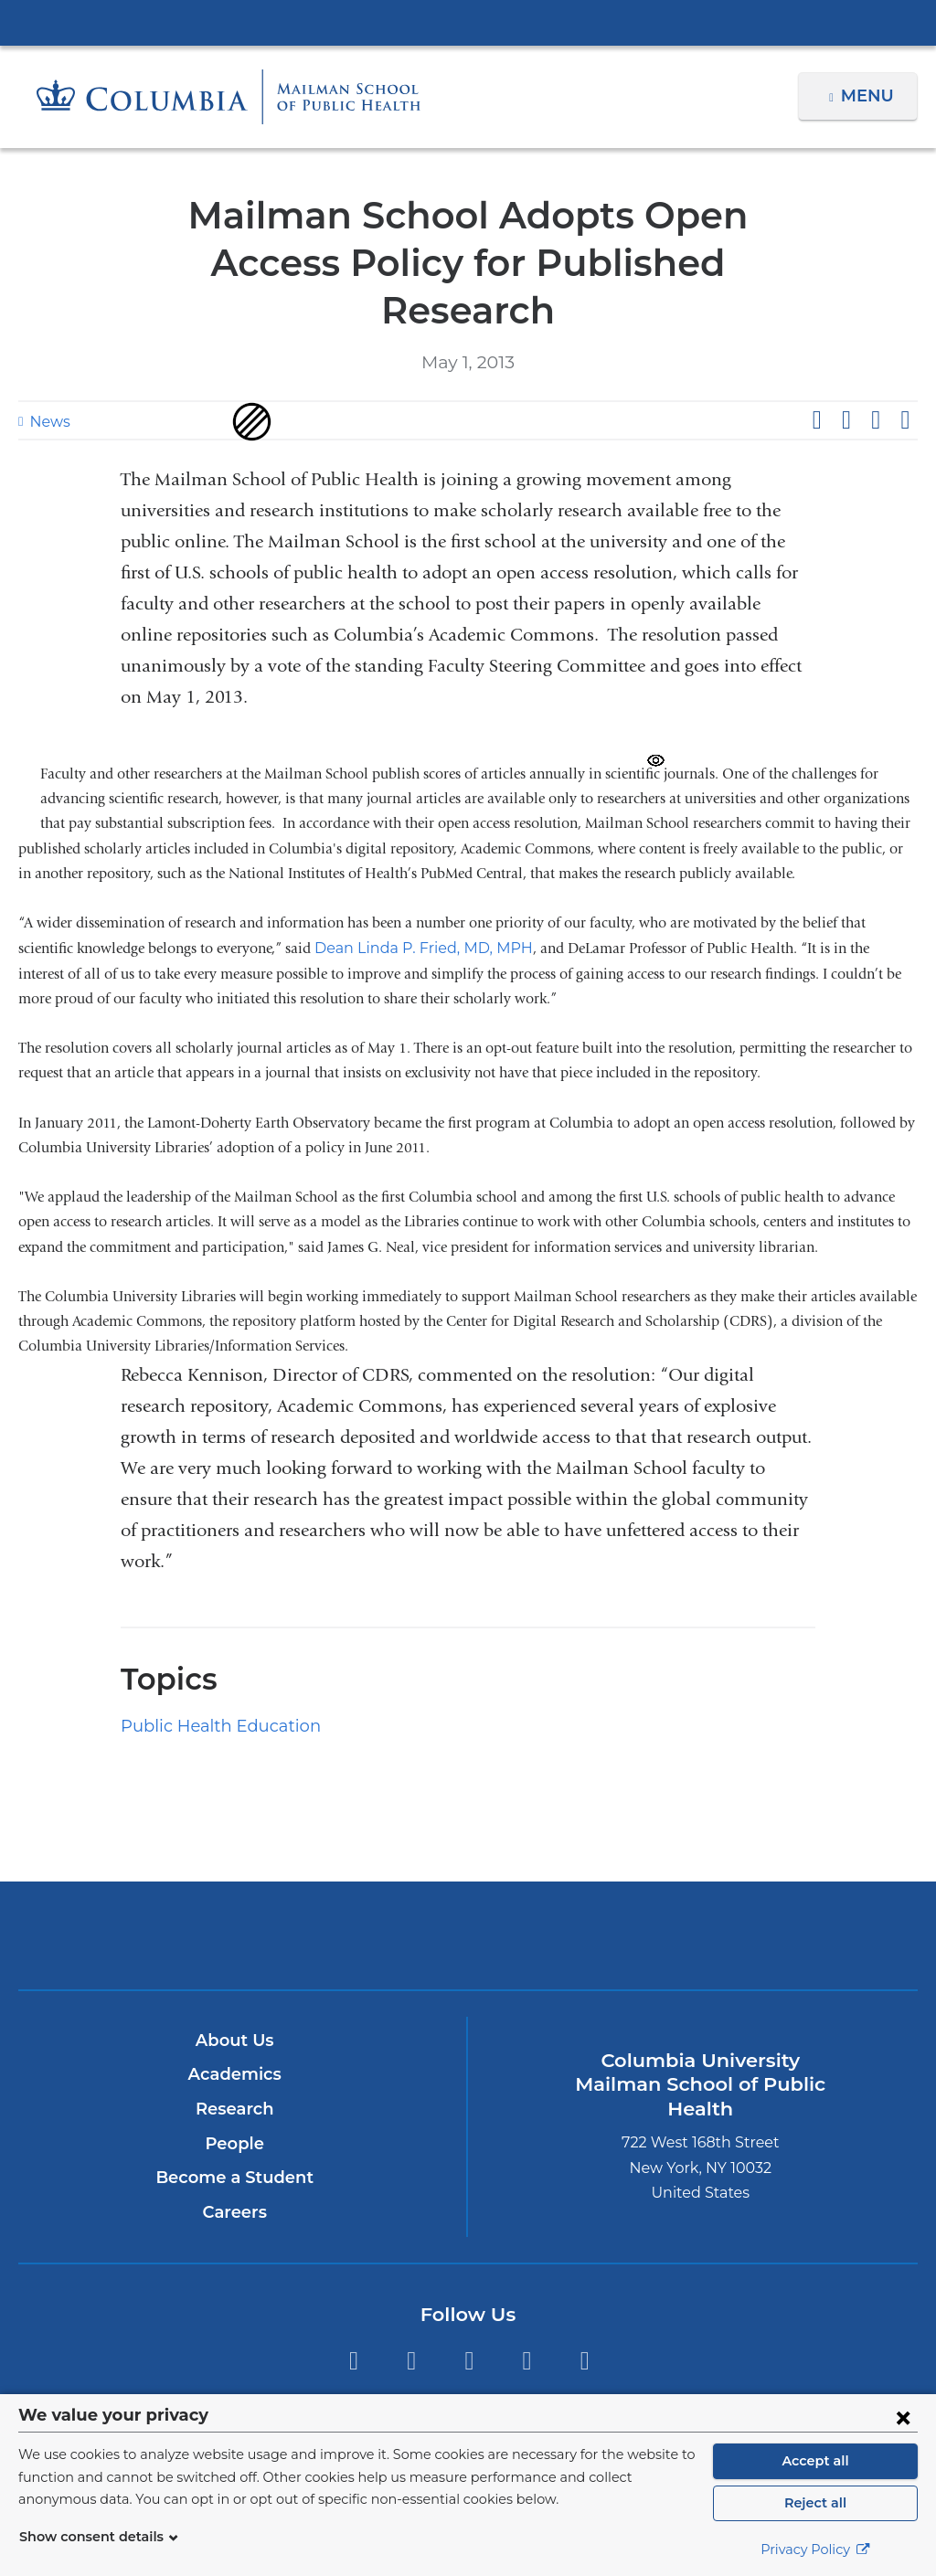 The width and height of the screenshot is (936, 2576). I want to click on indicates restricted or prohibited action, so click(251, 421).